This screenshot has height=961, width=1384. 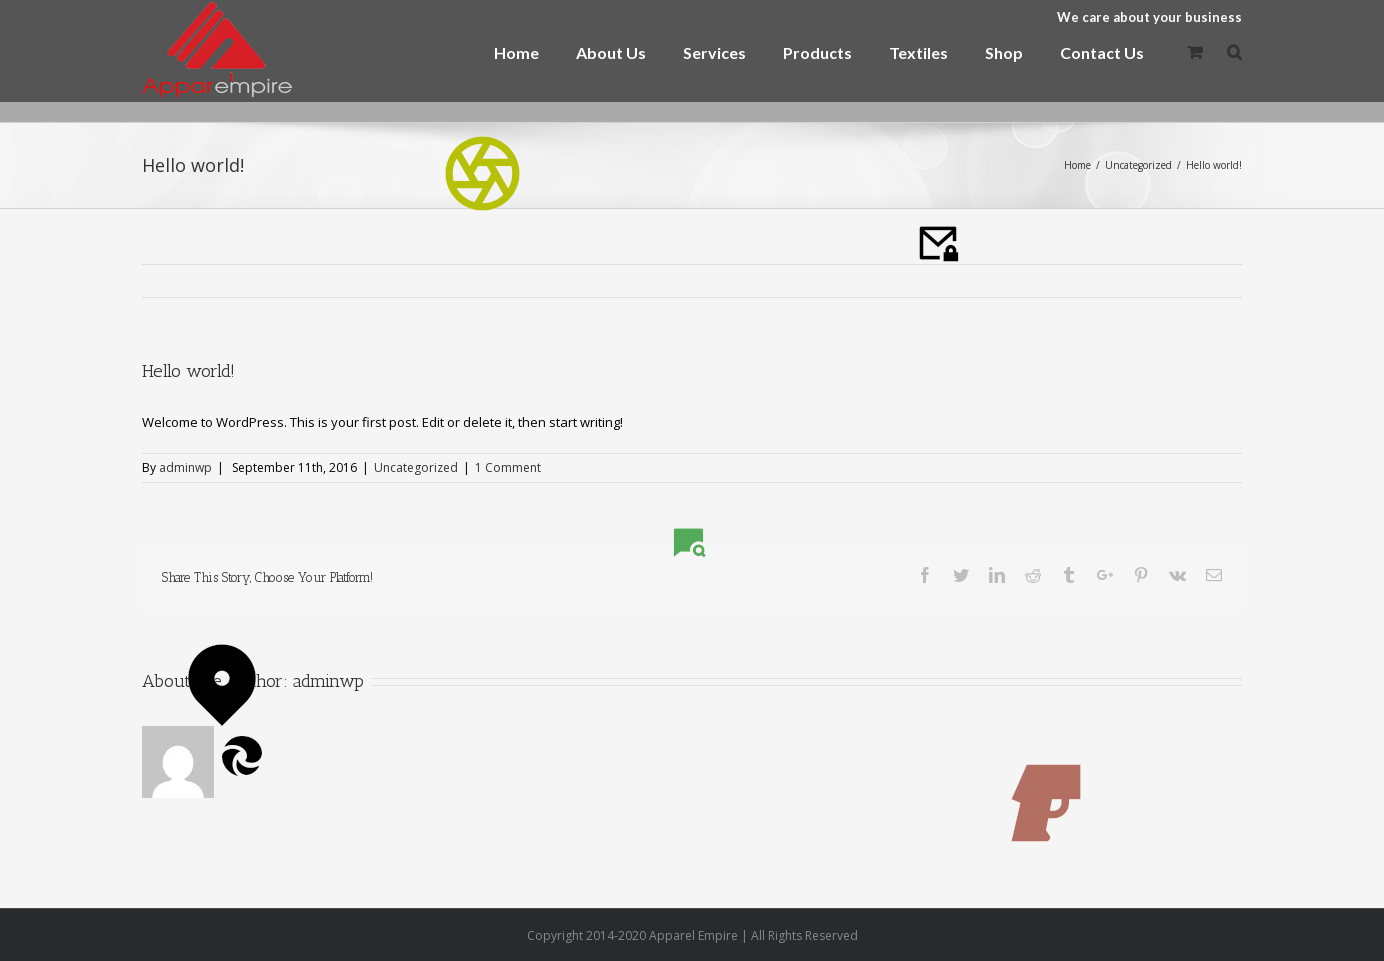 I want to click on check body temperature, so click(x=1046, y=803).